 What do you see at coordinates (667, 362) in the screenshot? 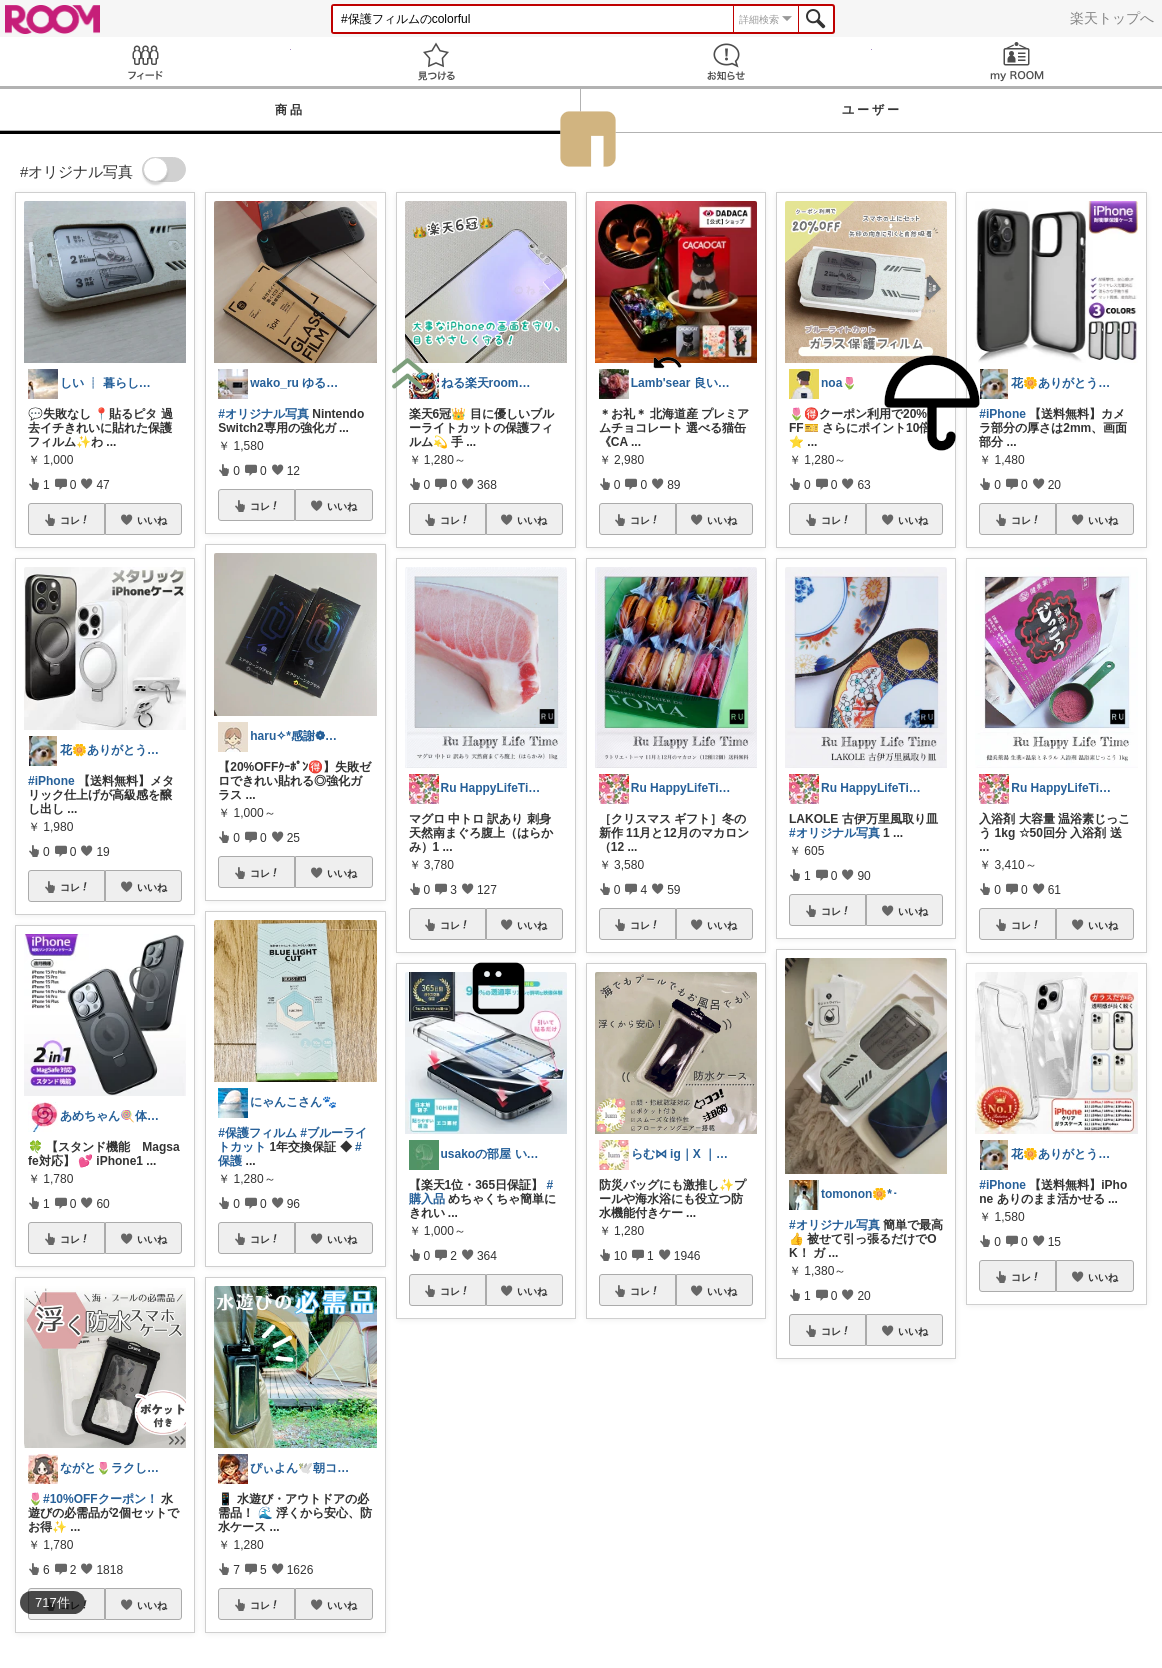
I see `undo the last action` at bounding box center [667, 362].